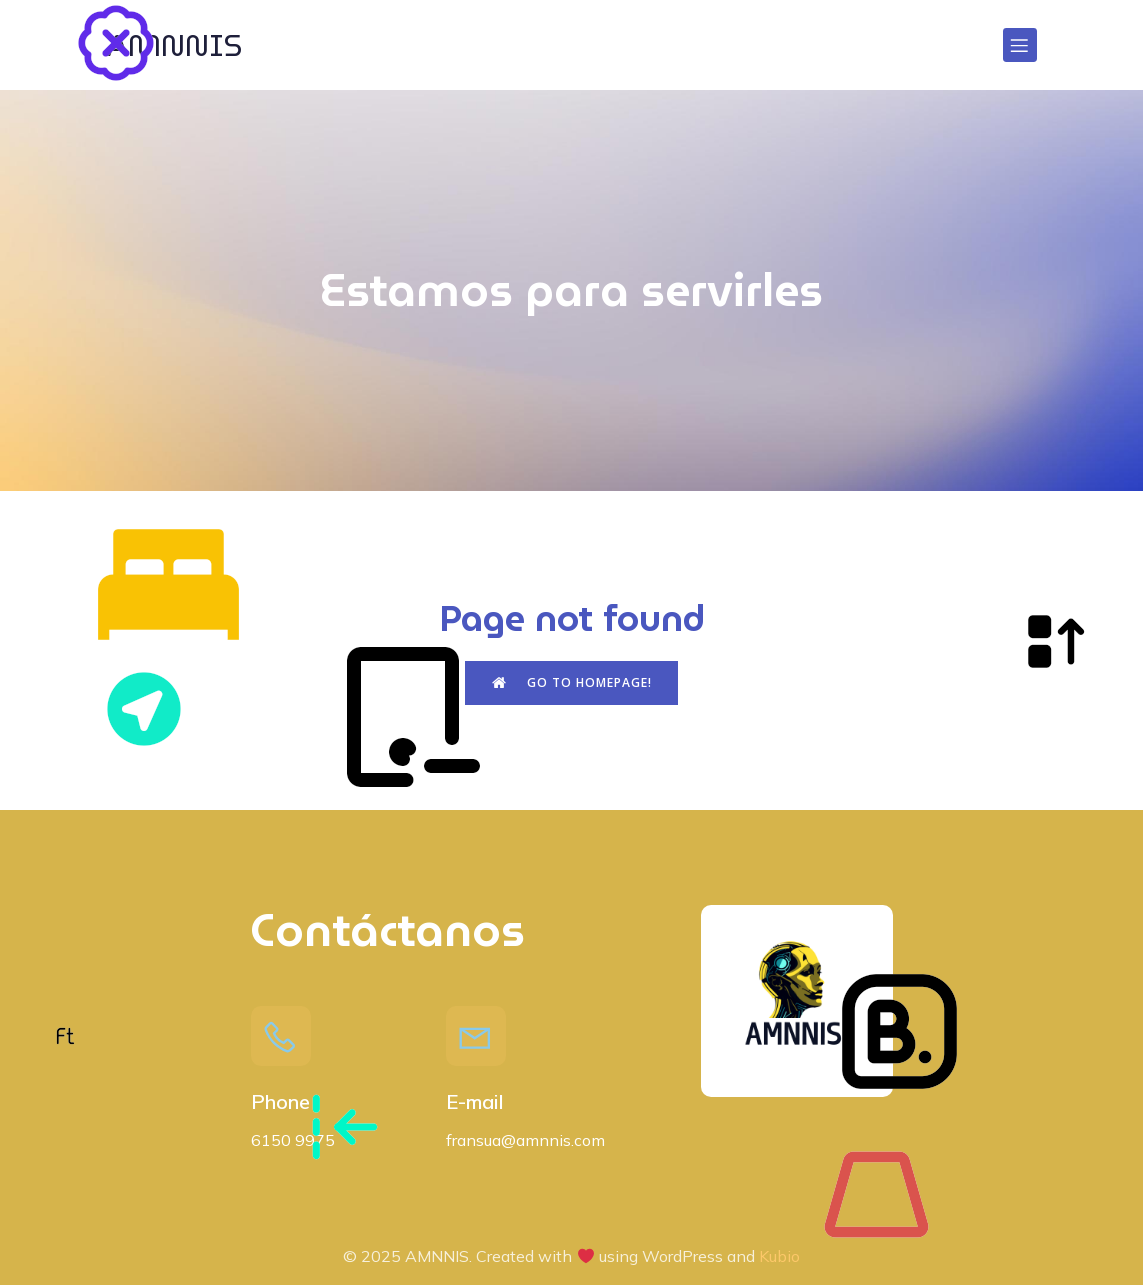  What do you see at coordinates (1054, 641) in the screenshot?
I see `sort items in ascending order` at bounding box center [1054, 641].